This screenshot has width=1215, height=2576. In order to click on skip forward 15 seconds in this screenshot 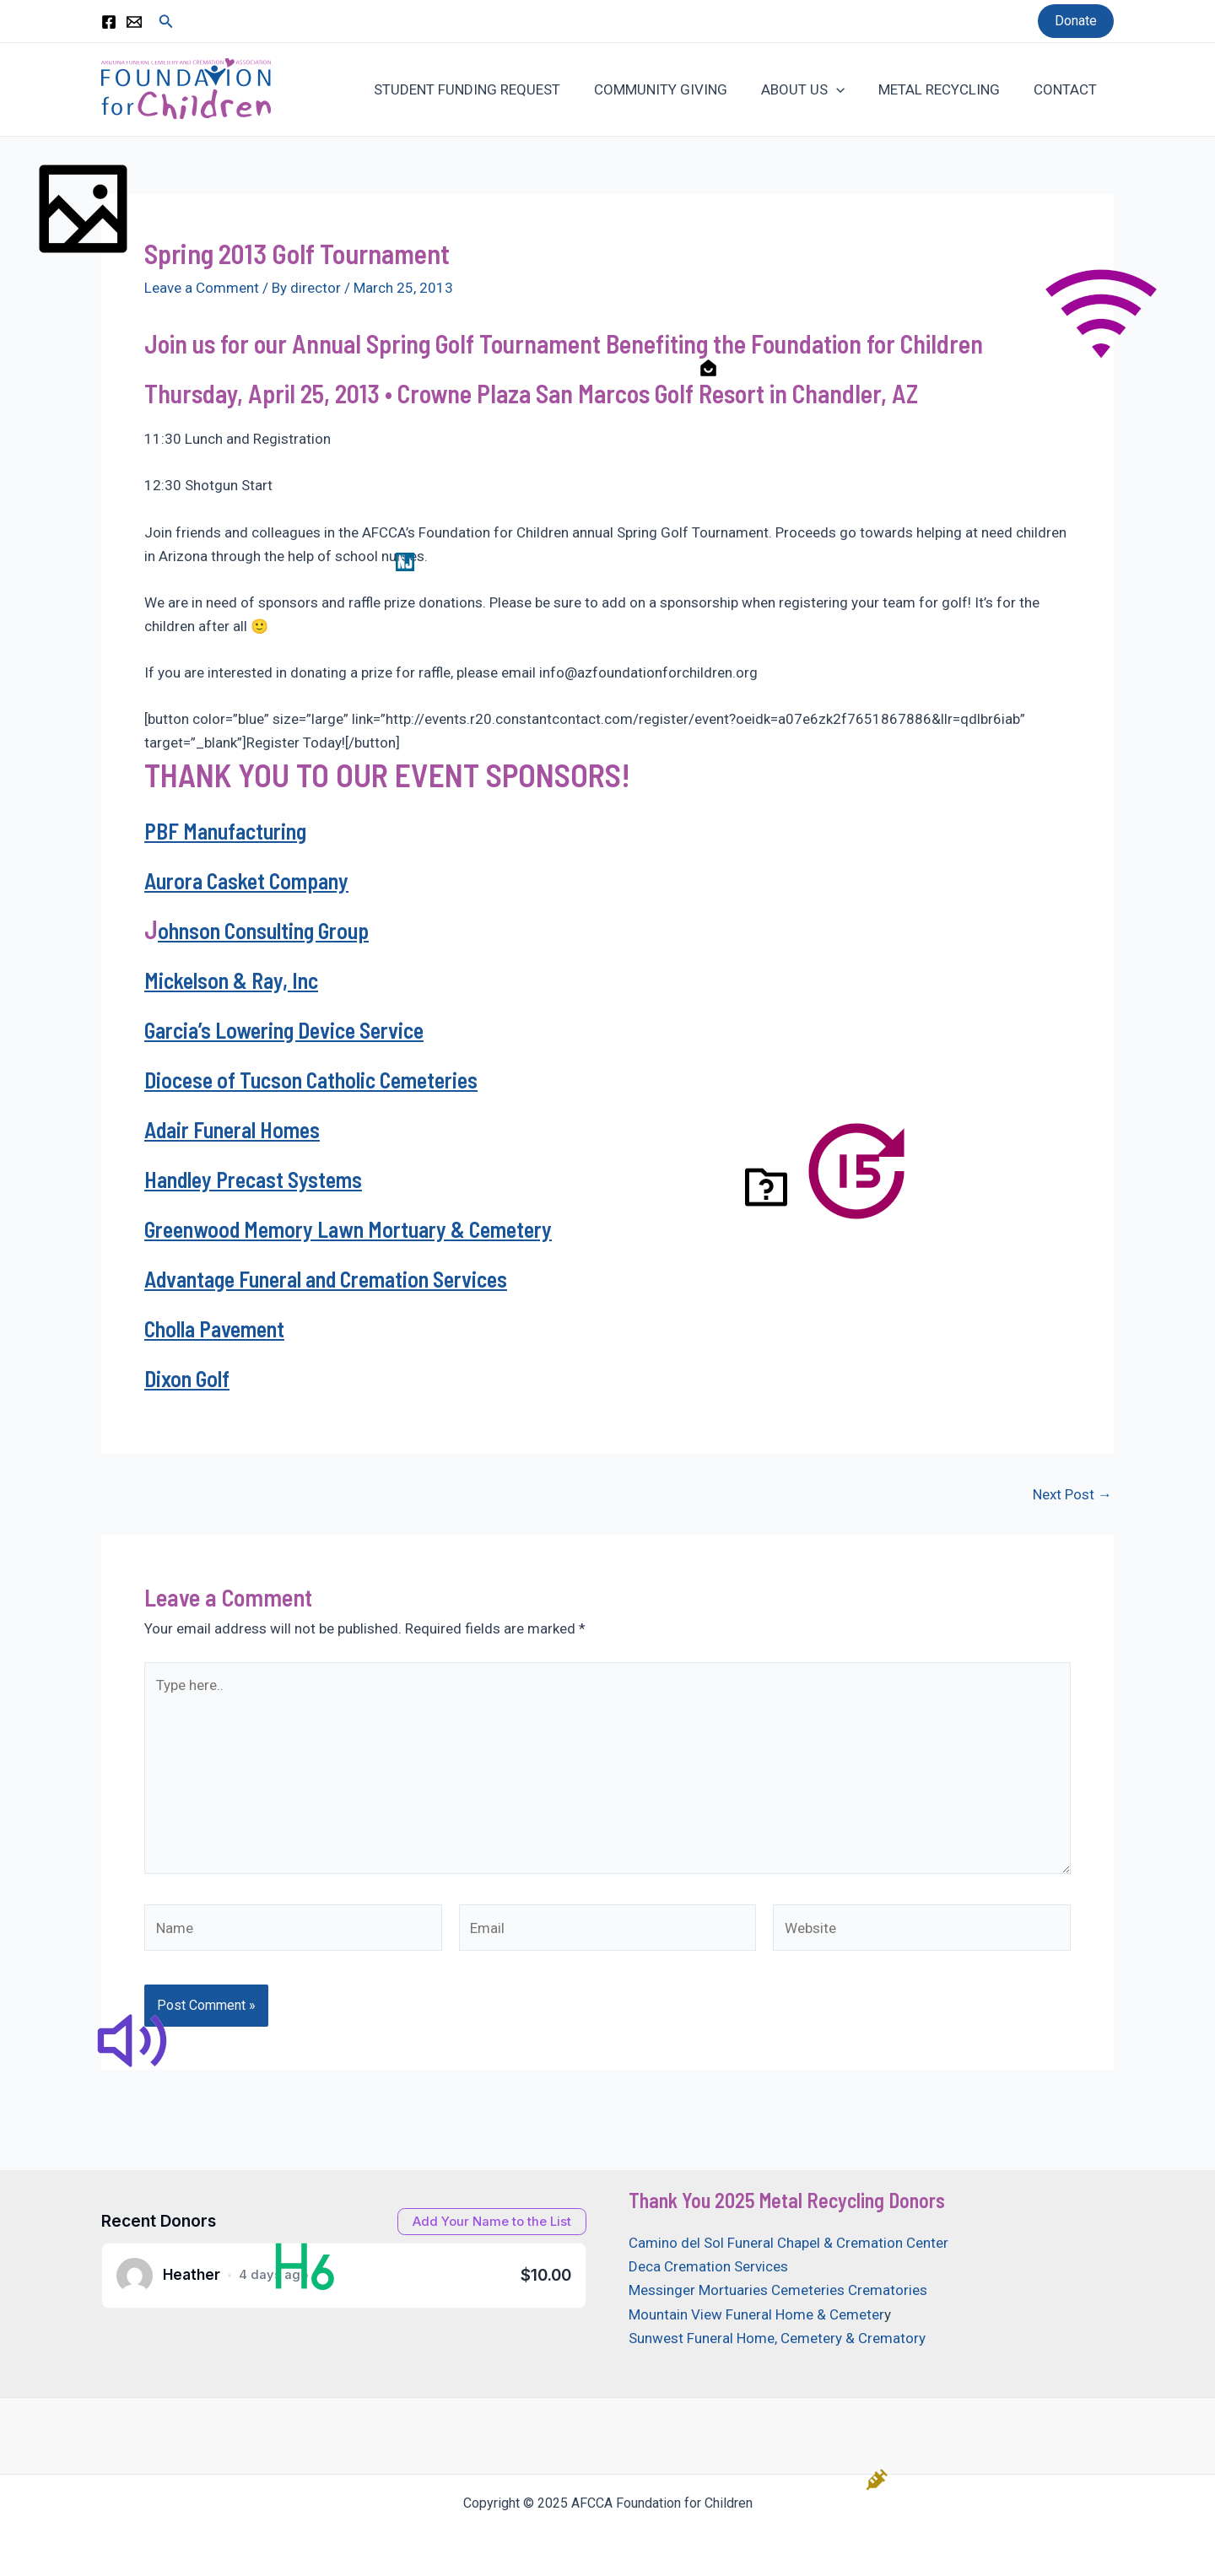, I will do `click(856, 1171)`.